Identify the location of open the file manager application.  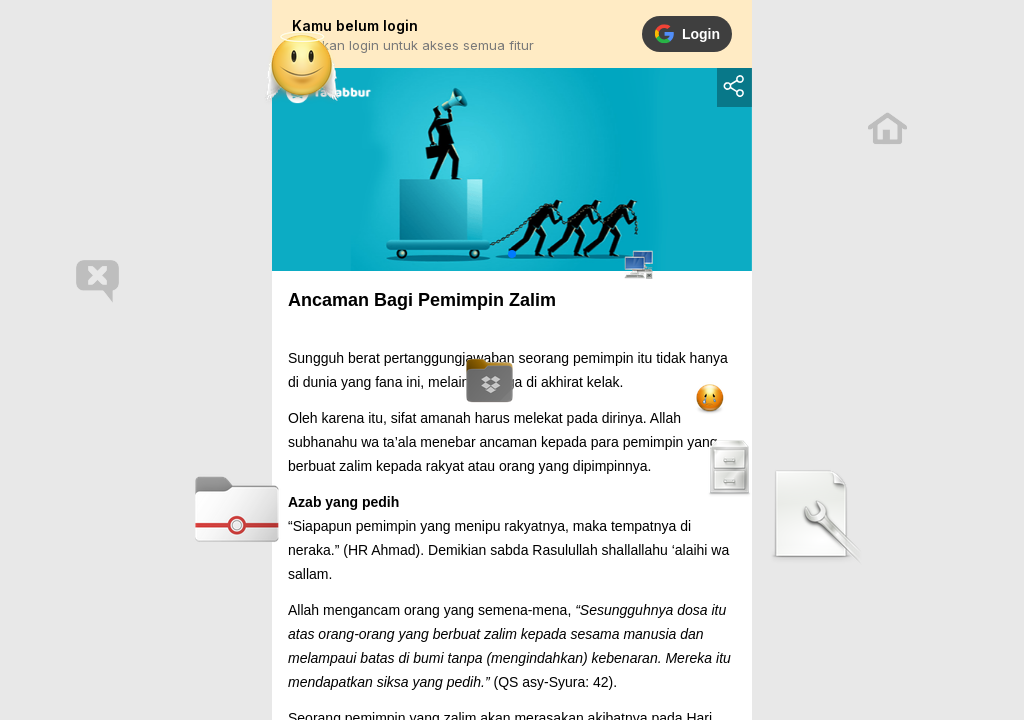
(729, 468).